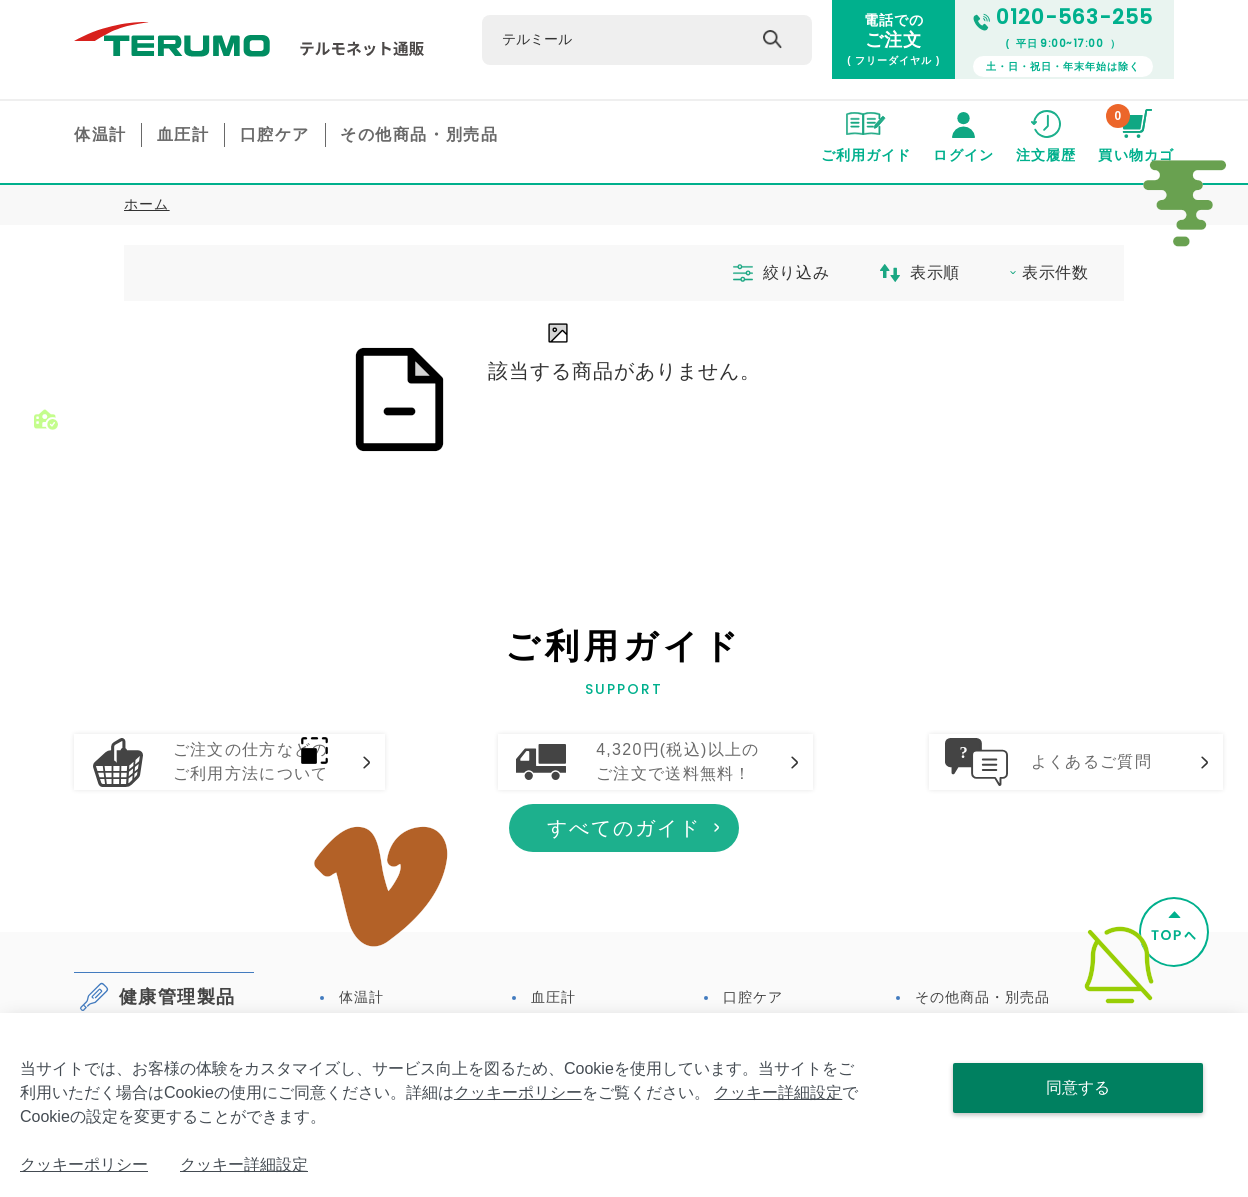  What do you see at coordinates (399, 399) in the screenshot?
I see `remove a file from selection` at bounding box center [399, 399].